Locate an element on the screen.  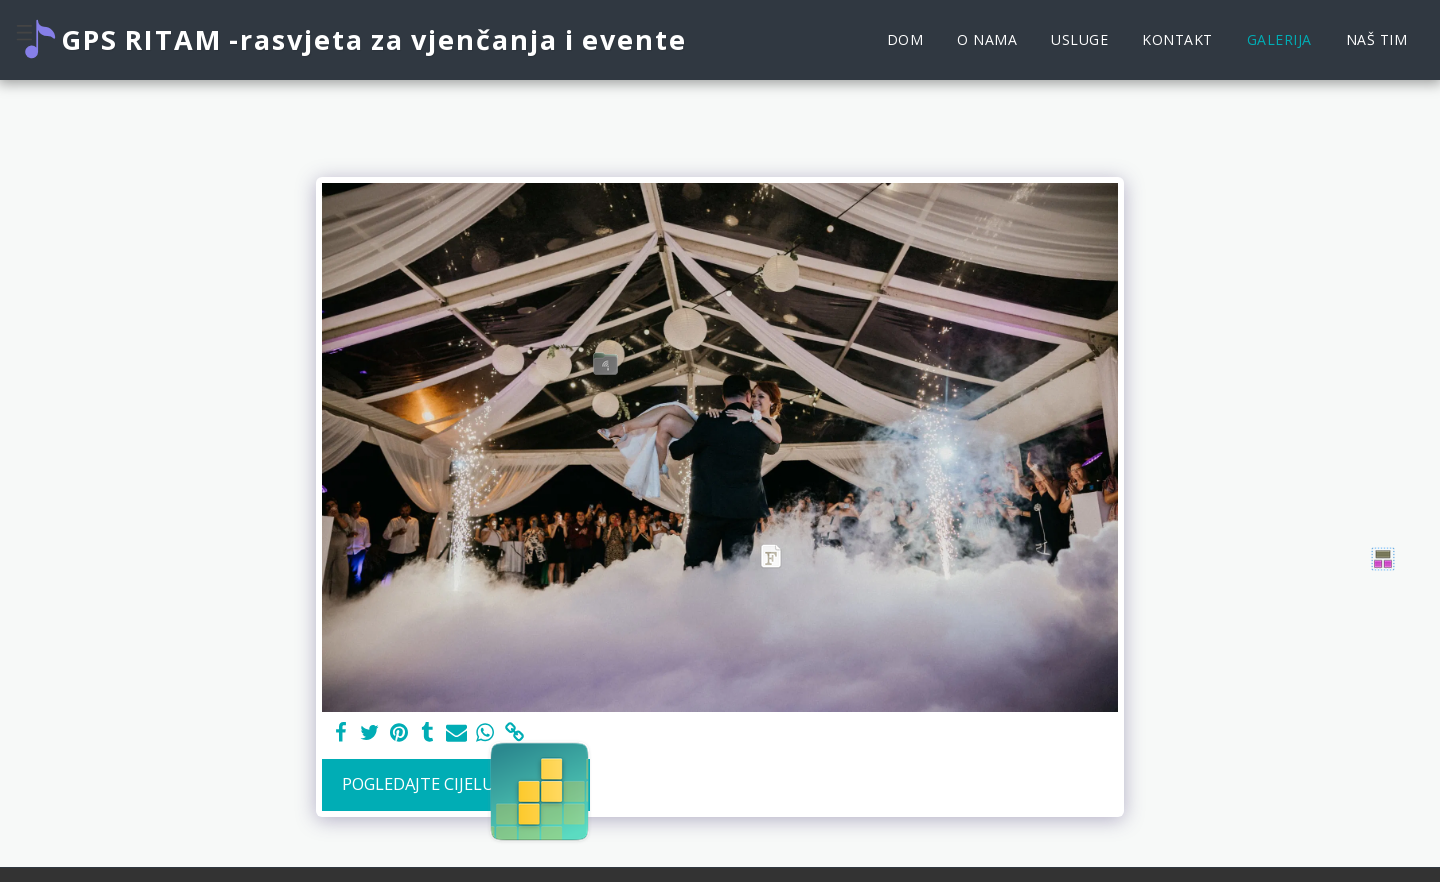
select all items in the current view is located at coordinates (1383, 559).